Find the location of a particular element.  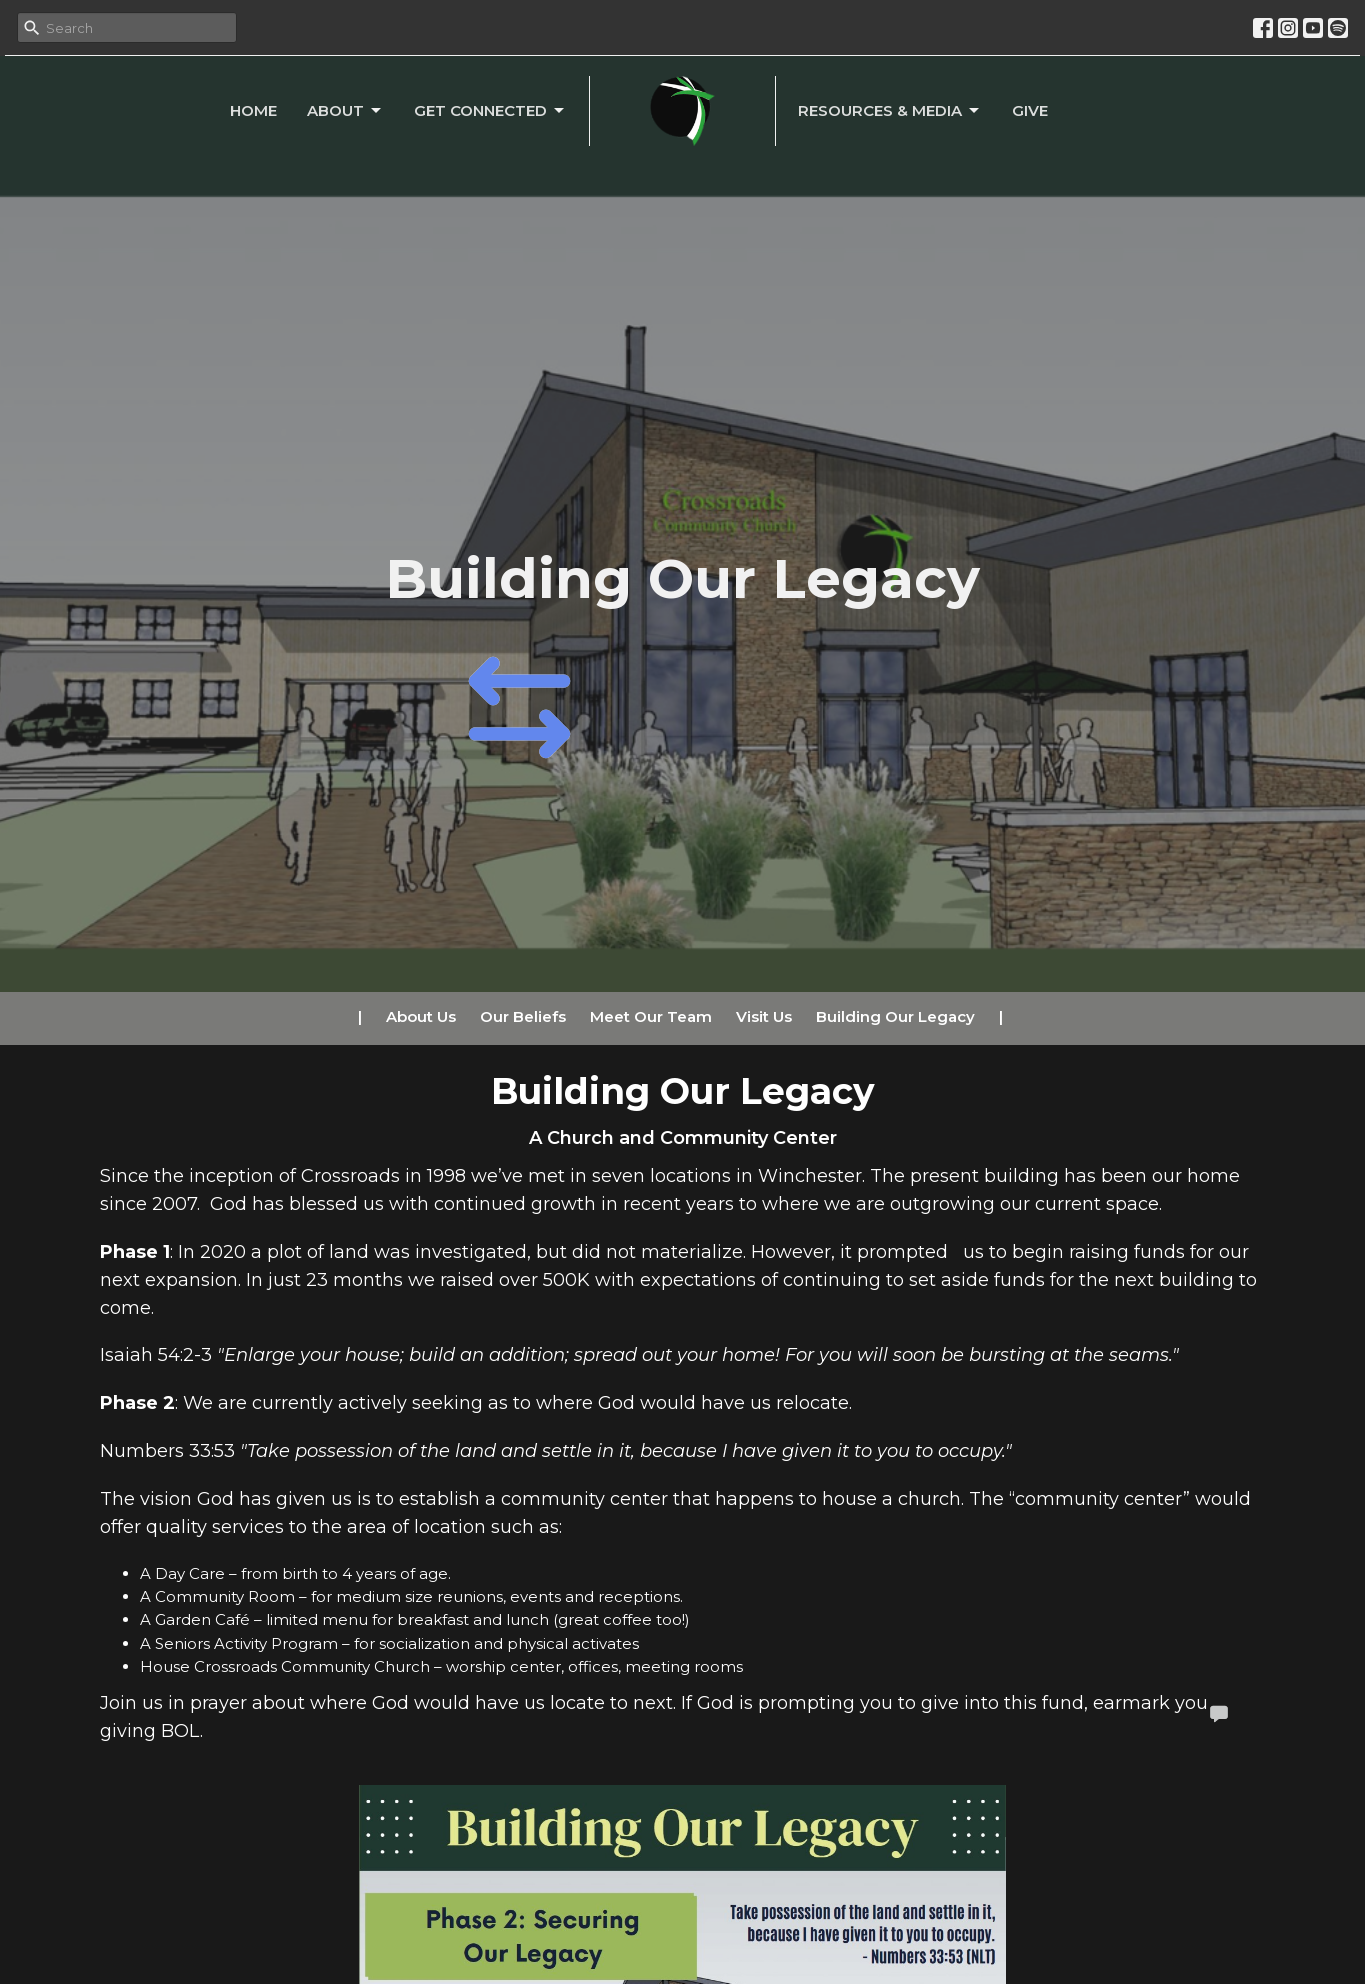

swap or exchange items is located at coordinates (519, 707).